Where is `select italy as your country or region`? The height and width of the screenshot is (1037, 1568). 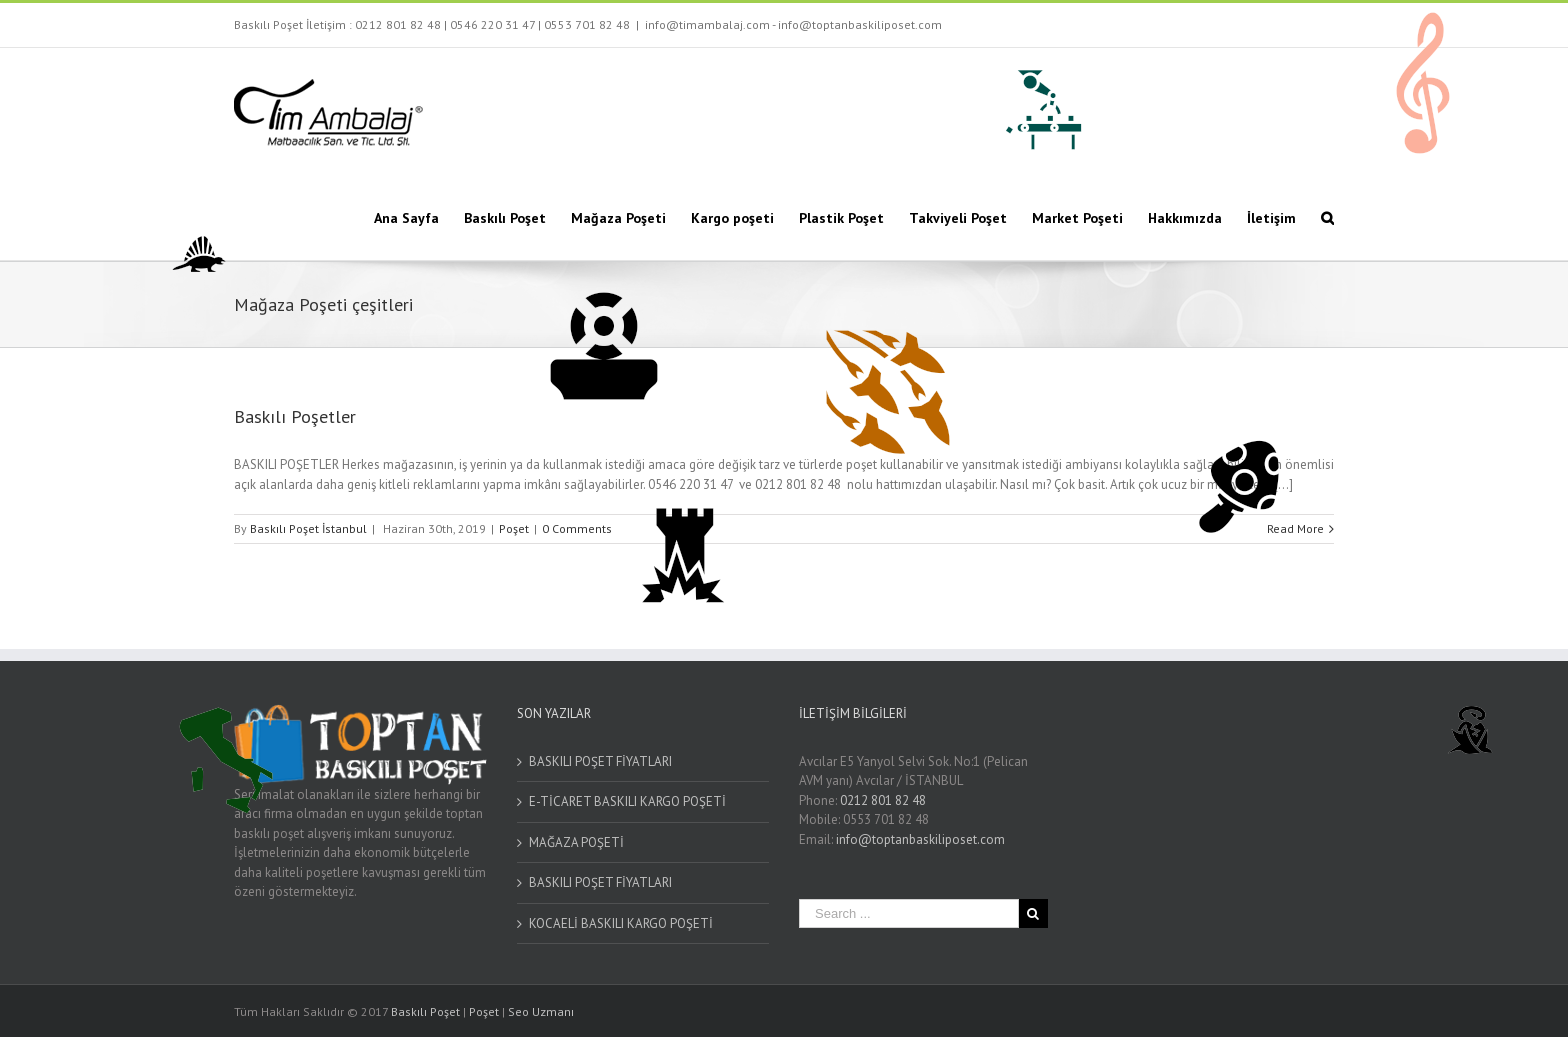
select italy as your country or region is located at coordinates (226, 760).